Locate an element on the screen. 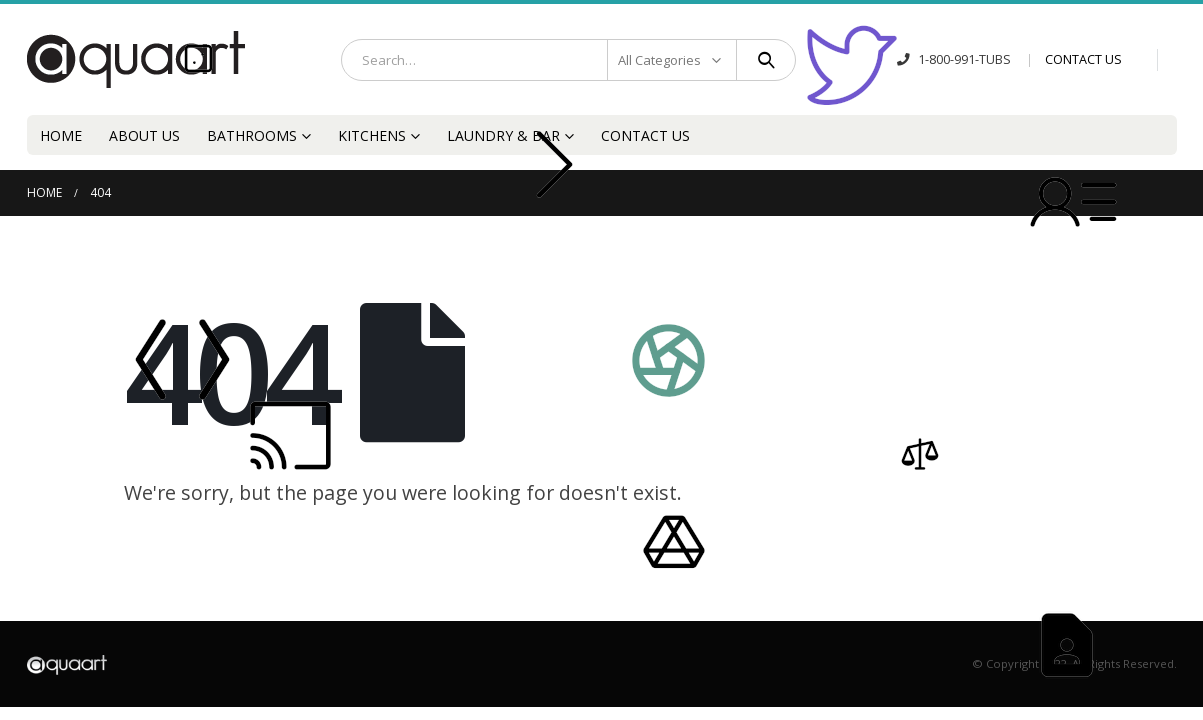  view contact details is located at coordinates (1067, 645).